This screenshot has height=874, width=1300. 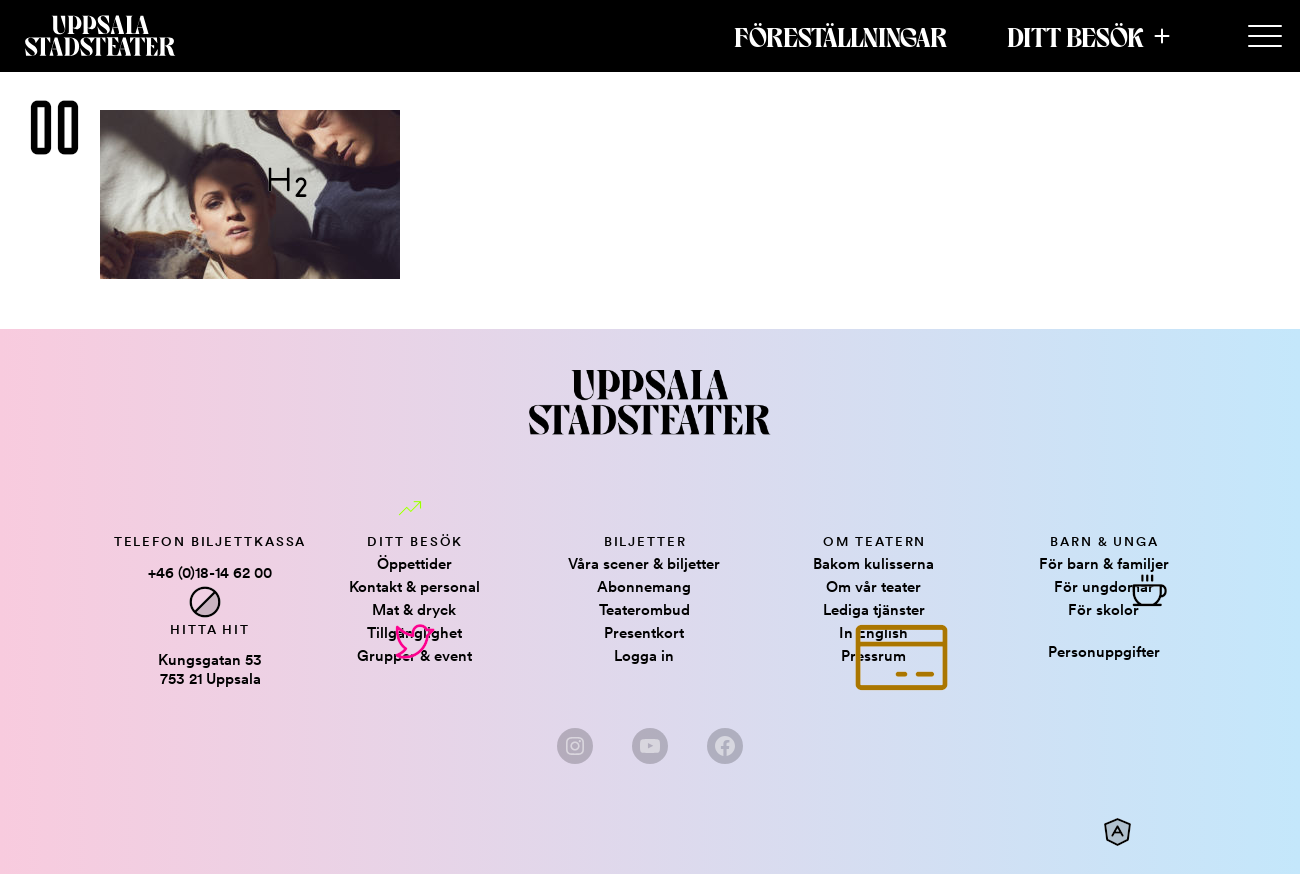 I want to click on format text as heading level 2, so click(x=285, y=181).